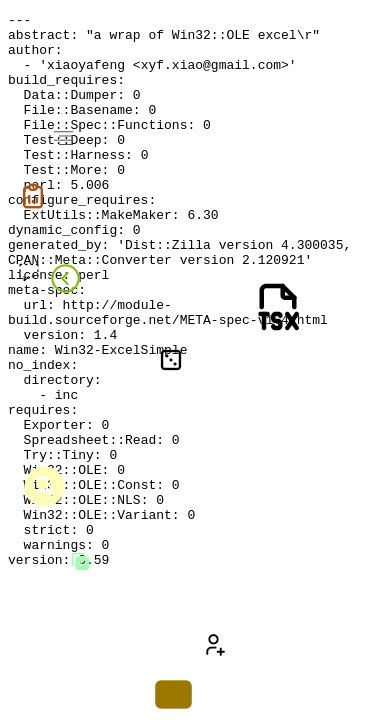  Describe the element at coordinates (44, 486) in the screenshot. I see `tap to search` at that location.